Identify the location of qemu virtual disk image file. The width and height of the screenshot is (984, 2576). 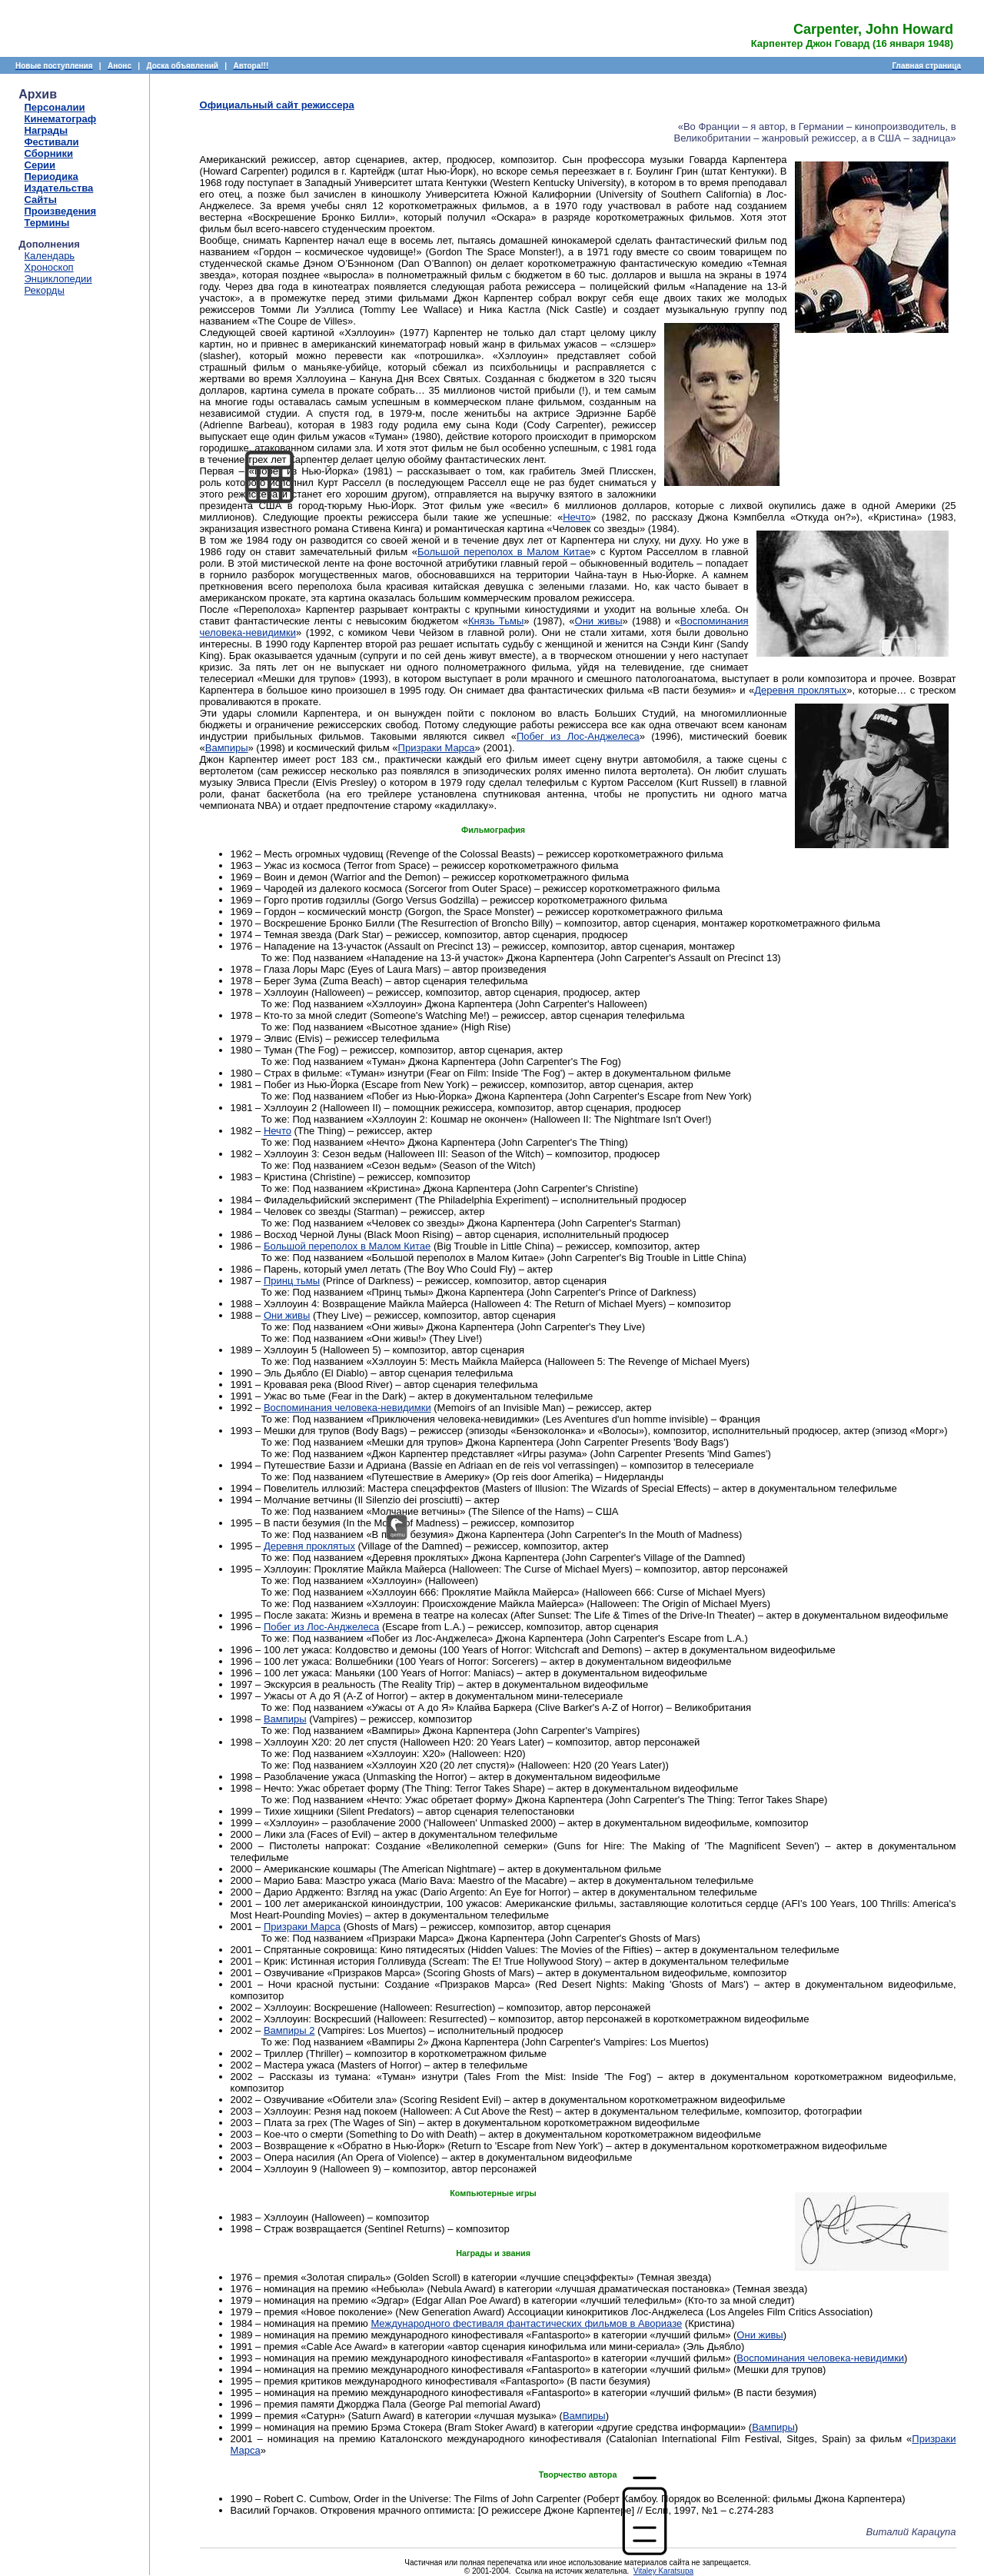
(397, 1527).